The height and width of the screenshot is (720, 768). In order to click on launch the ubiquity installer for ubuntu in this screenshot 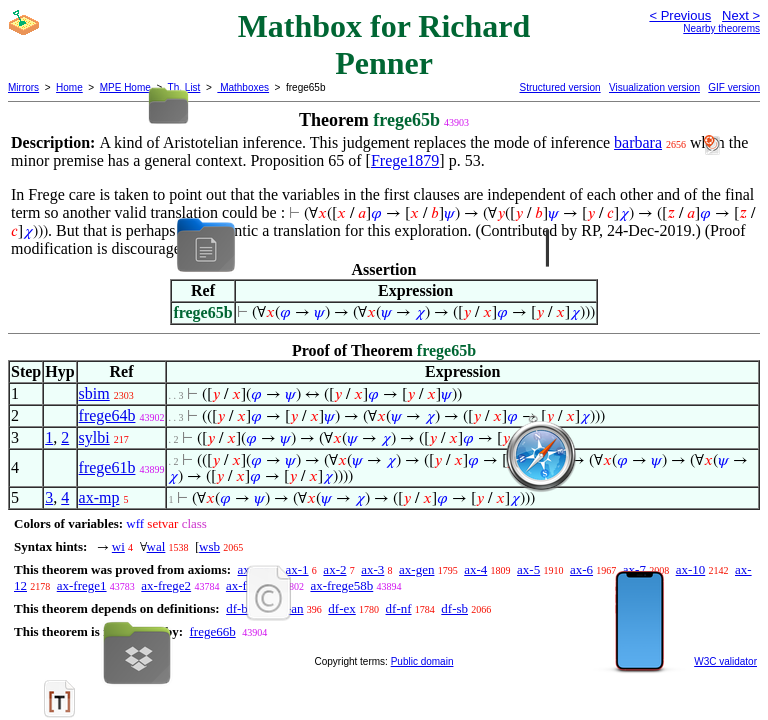, I will do `click(712, 145)`.